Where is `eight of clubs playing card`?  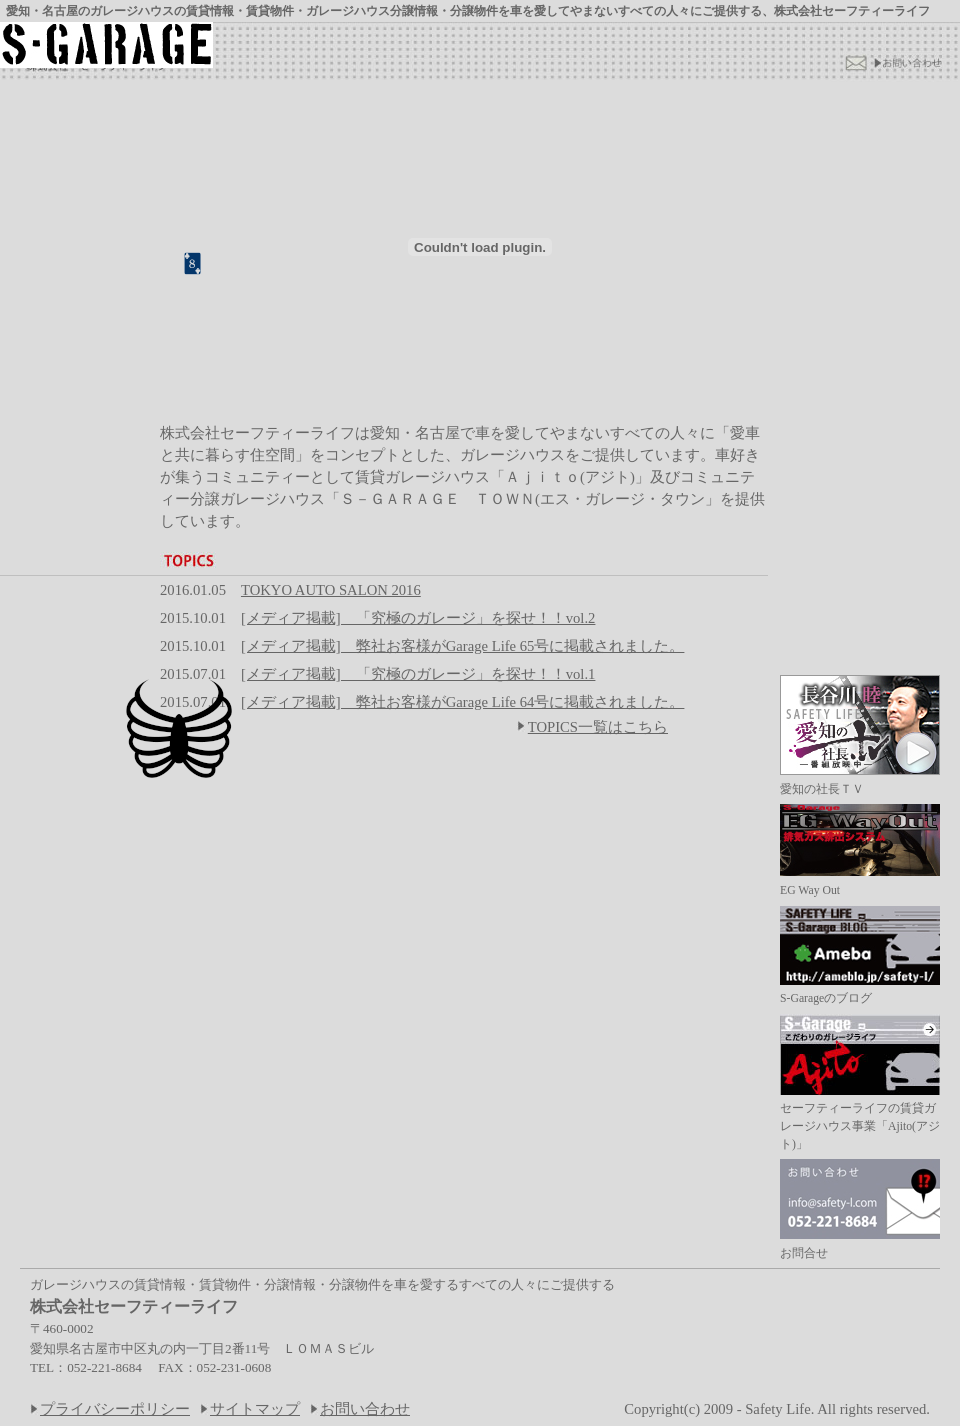 eight of clubs playing card is located at coordinates (192, 263).